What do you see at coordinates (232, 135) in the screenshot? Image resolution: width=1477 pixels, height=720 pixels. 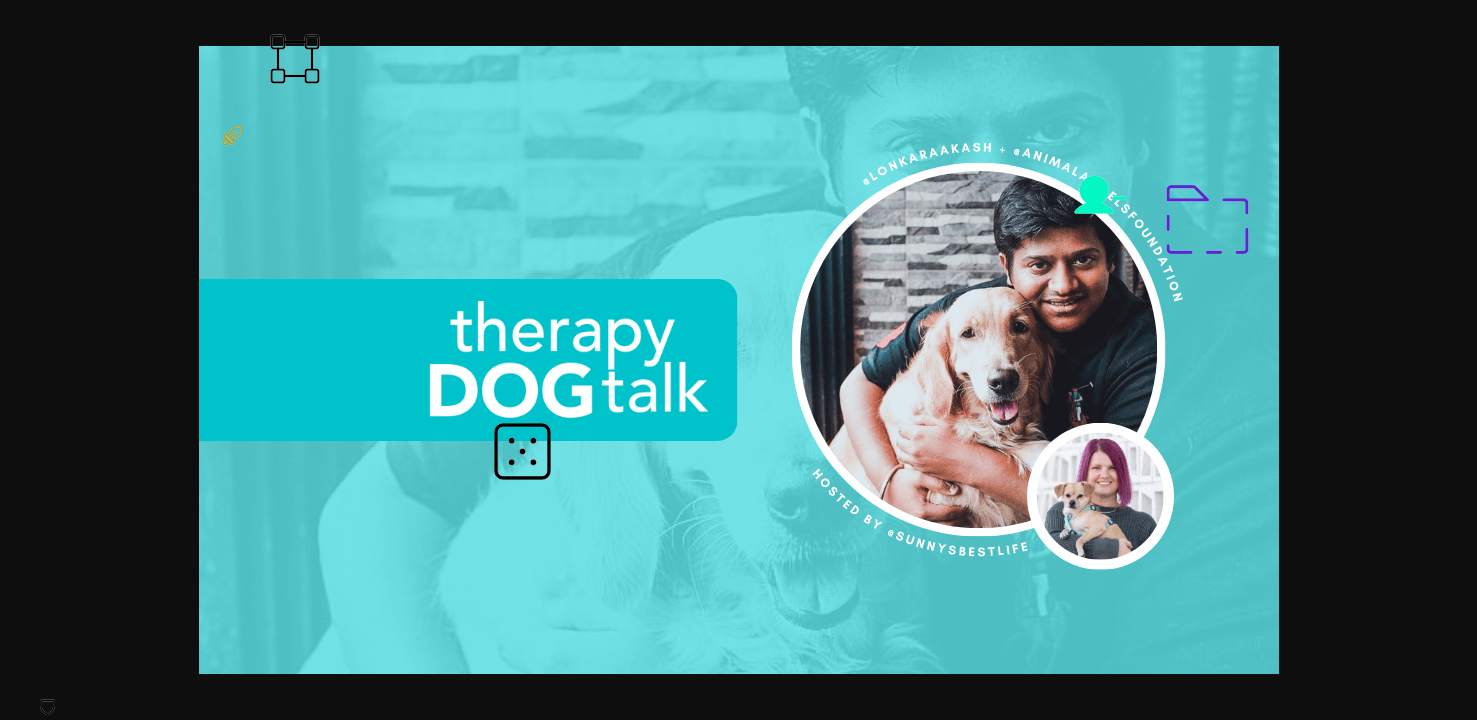 I see `access game or combat features` at bounding box center [232, 135].